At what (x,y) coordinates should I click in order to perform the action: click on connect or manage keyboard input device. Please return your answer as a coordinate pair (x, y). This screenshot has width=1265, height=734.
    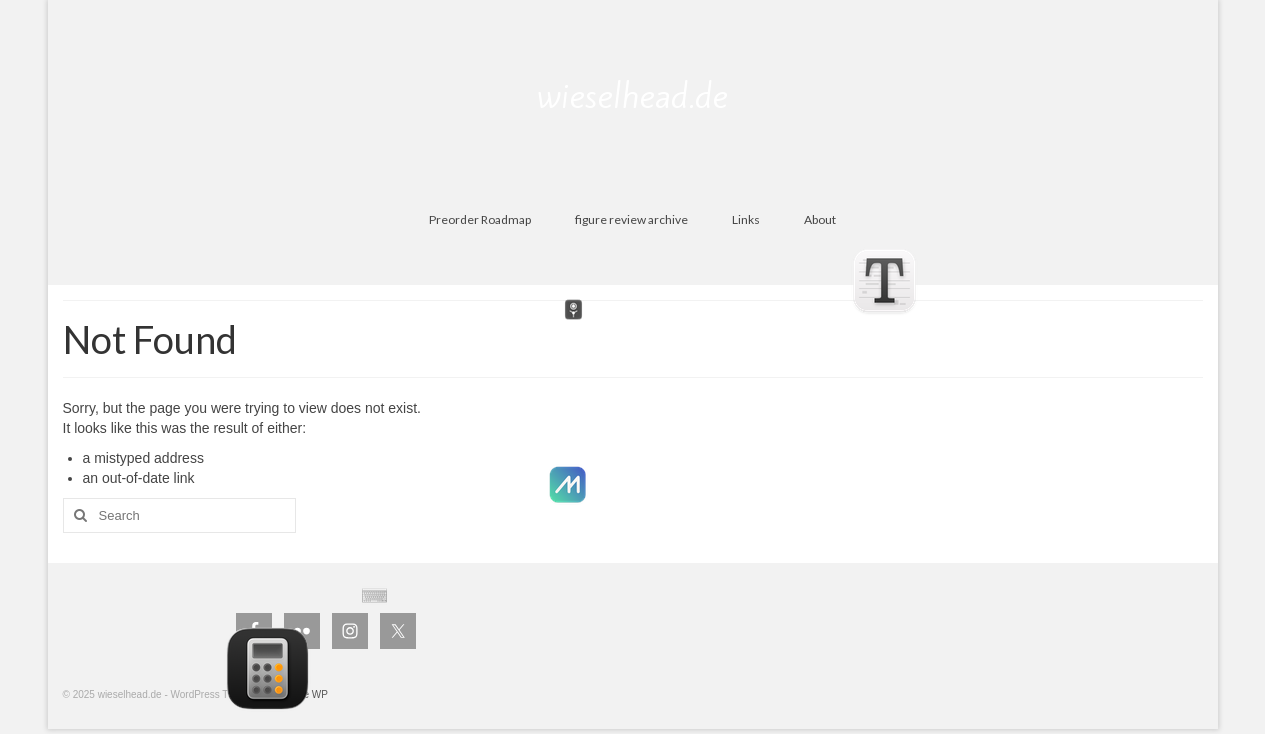
    Looking at the image, I should click on (374, 595).